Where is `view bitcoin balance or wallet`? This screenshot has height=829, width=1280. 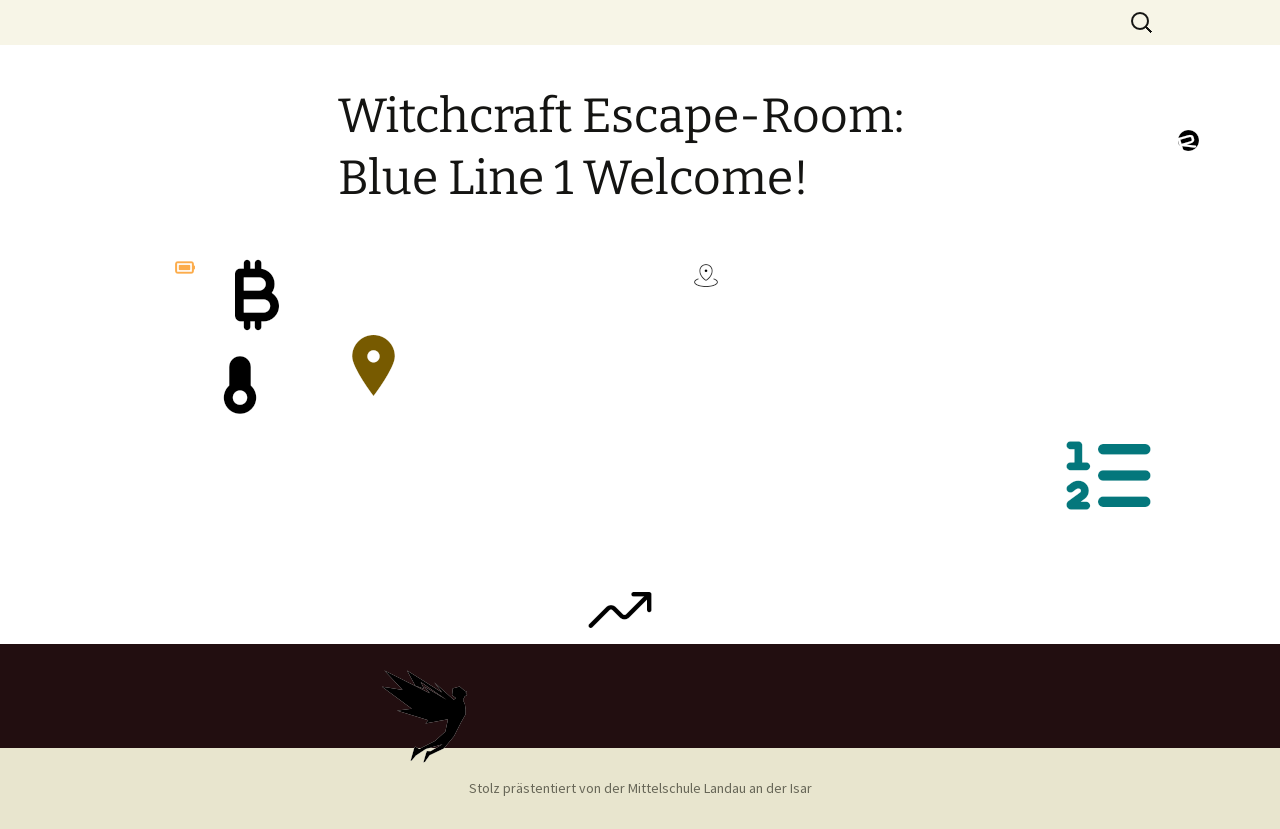
view bitcoin balance or wallet is located at coordinates (257, 295).